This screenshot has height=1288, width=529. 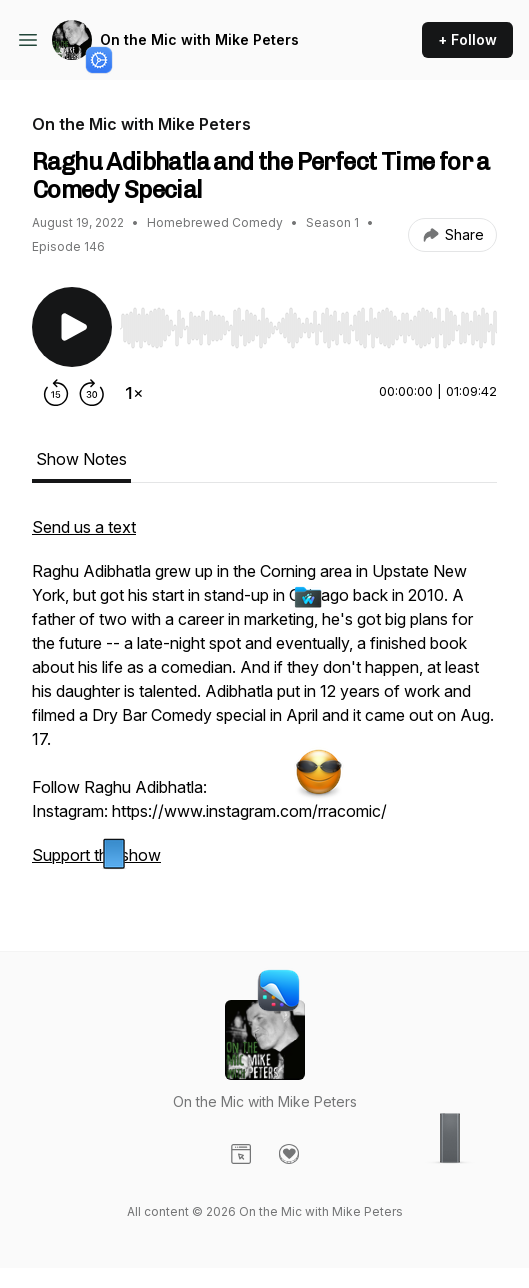 What do you see at coordinates (114, 854) in the screenshot?
I see `indicates a connected iPad device` at bounding box center [114, 854].